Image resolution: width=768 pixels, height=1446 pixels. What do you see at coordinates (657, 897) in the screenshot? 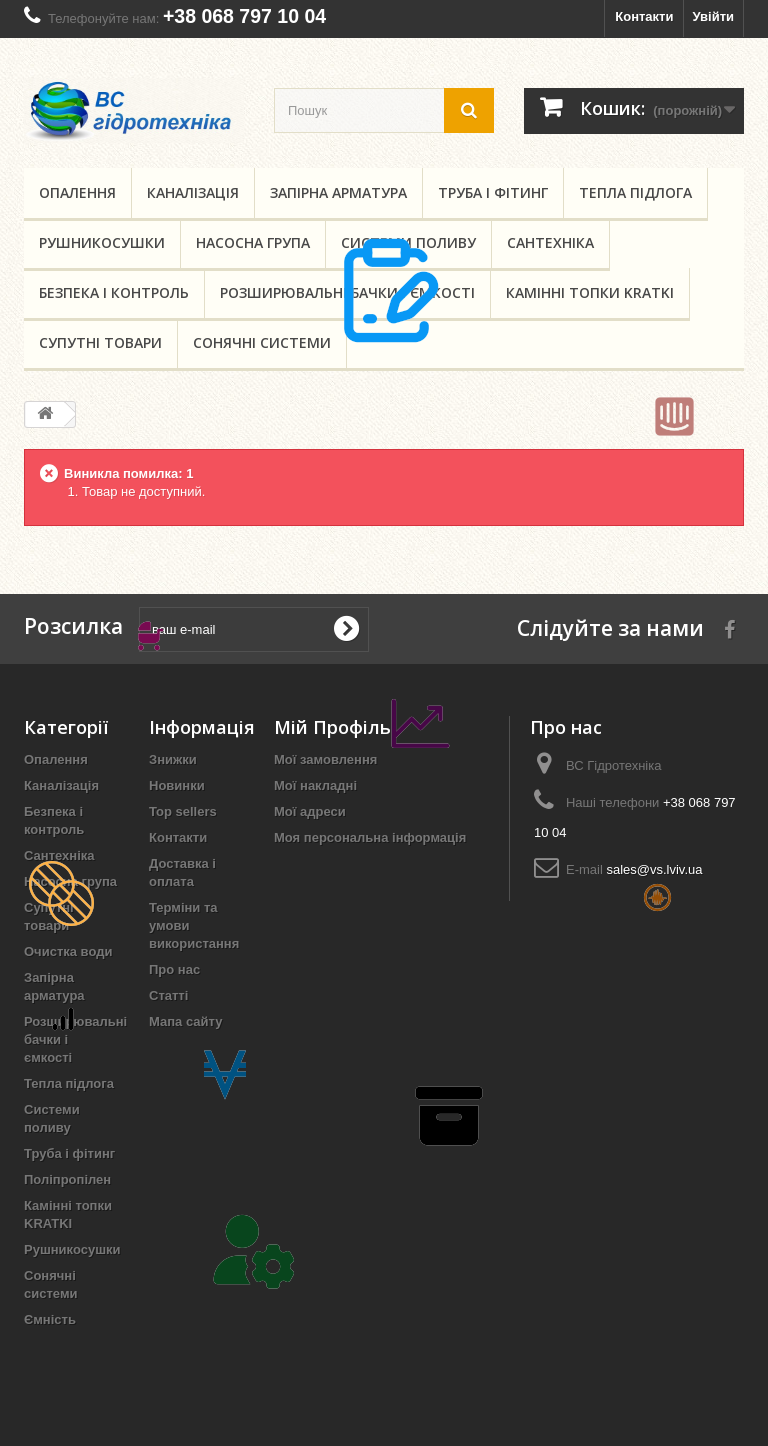
I see `creative commons sampling license indicator` at bounding box center [657, 897].